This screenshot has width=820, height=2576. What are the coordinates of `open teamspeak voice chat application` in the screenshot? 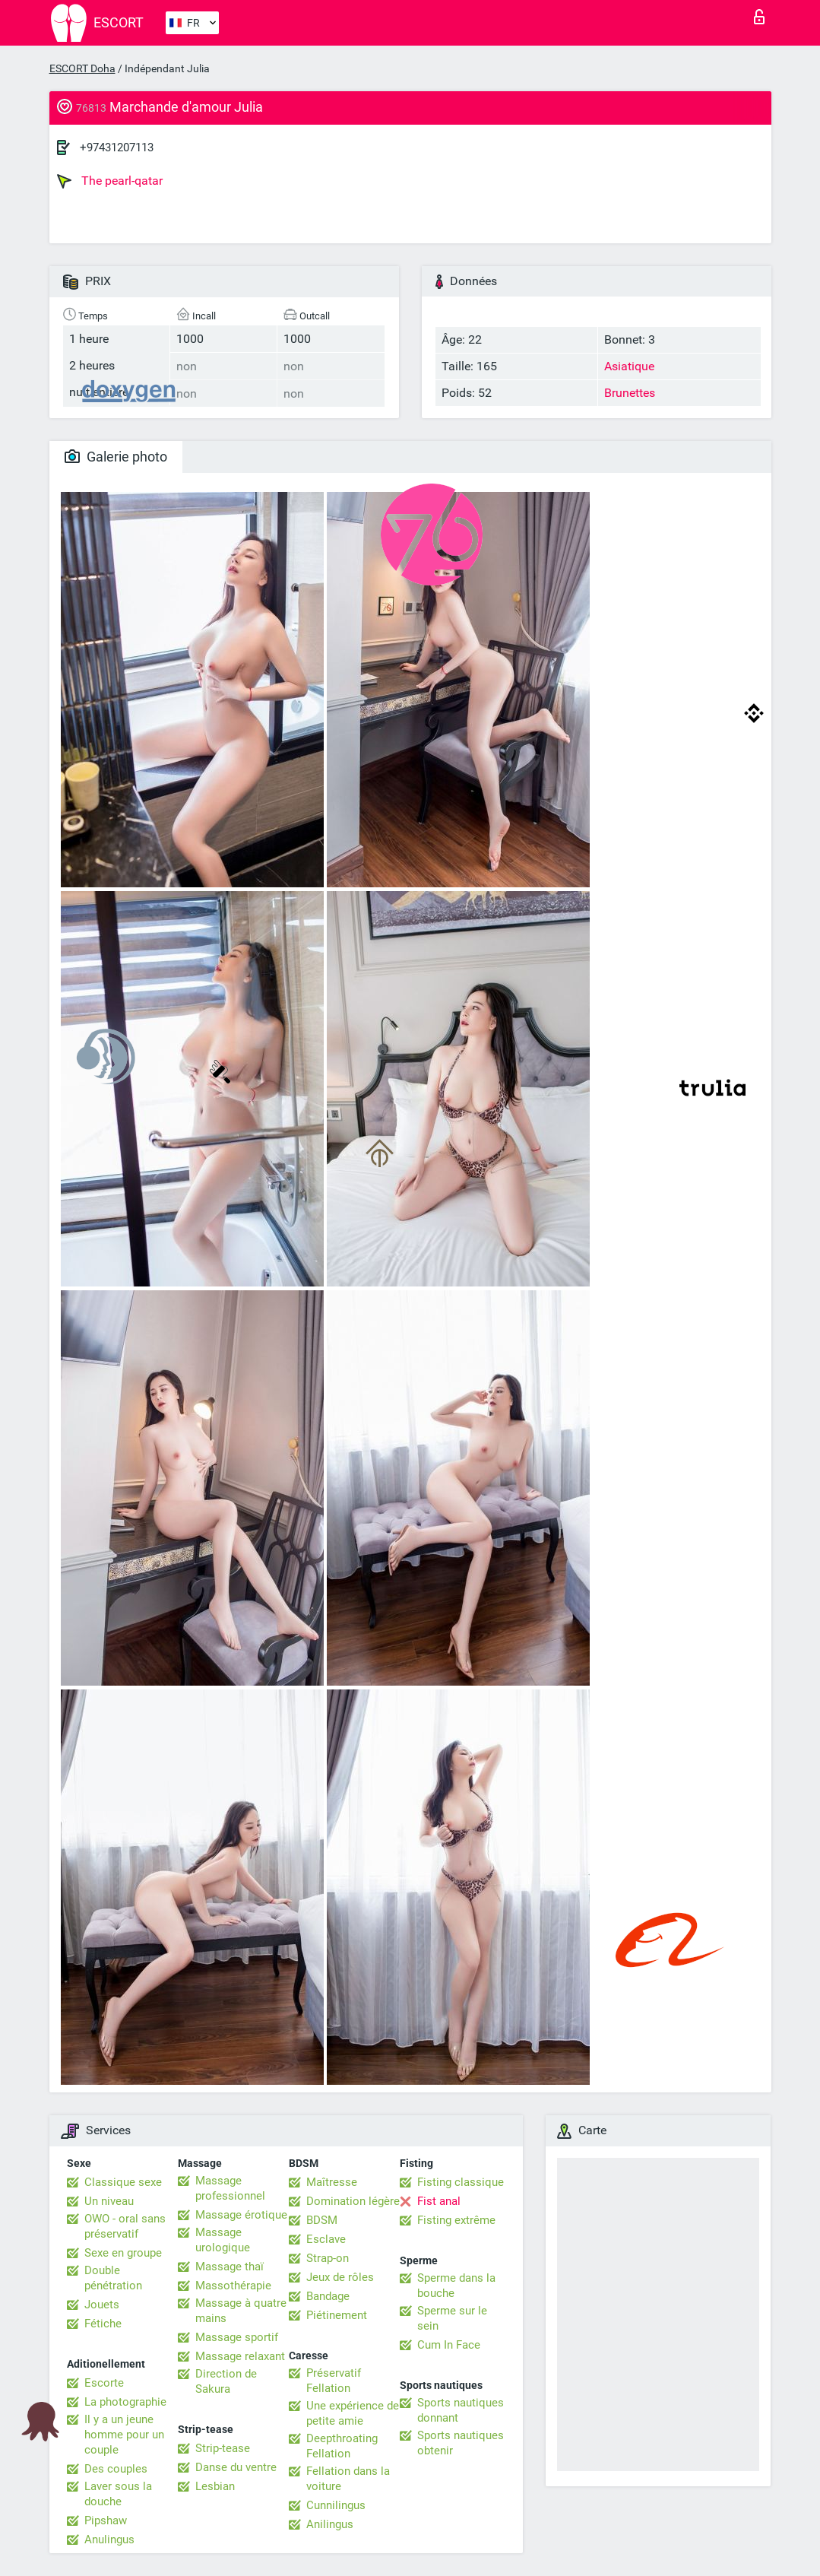 It's located at (106, 1056).